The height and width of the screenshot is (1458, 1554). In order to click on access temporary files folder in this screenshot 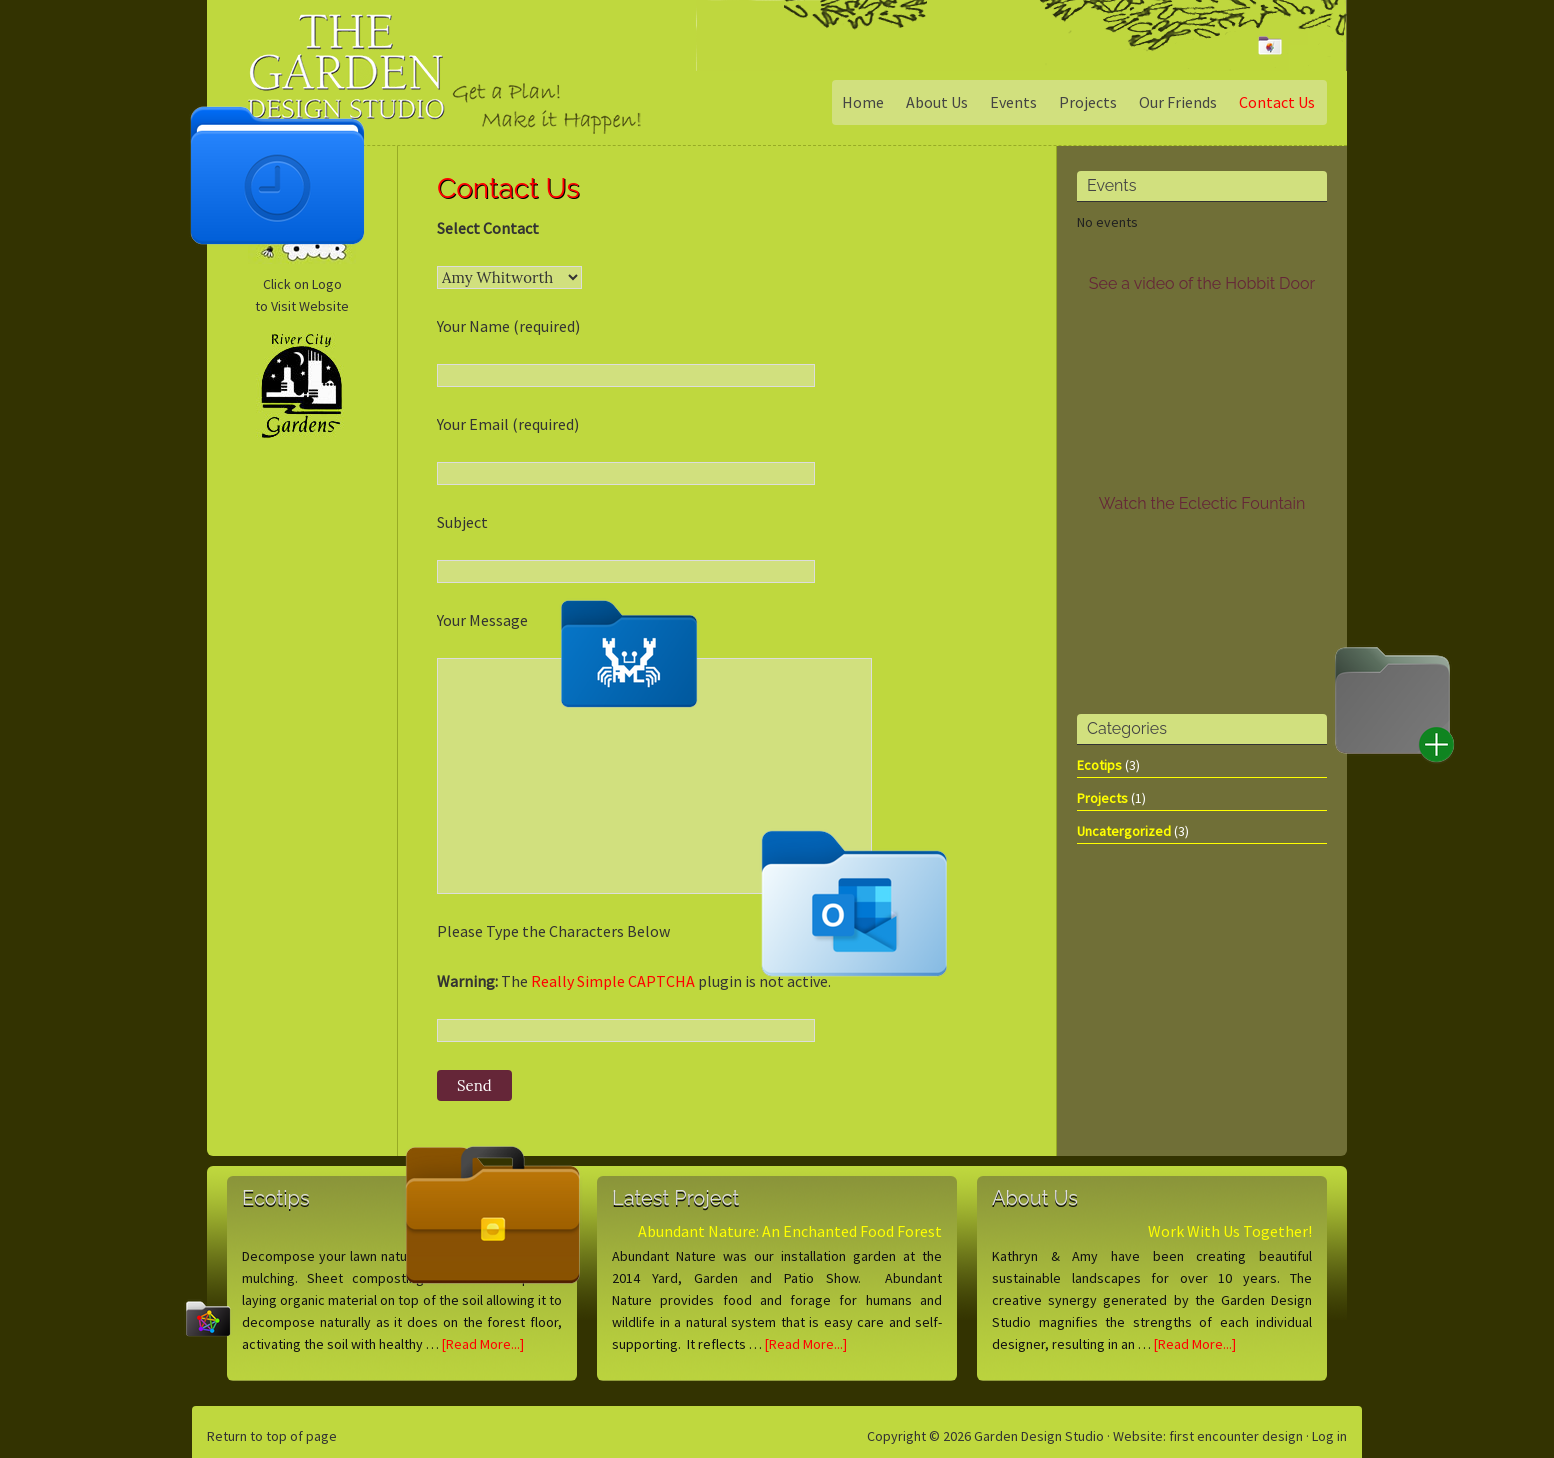, I will do `click(277, 175)`.